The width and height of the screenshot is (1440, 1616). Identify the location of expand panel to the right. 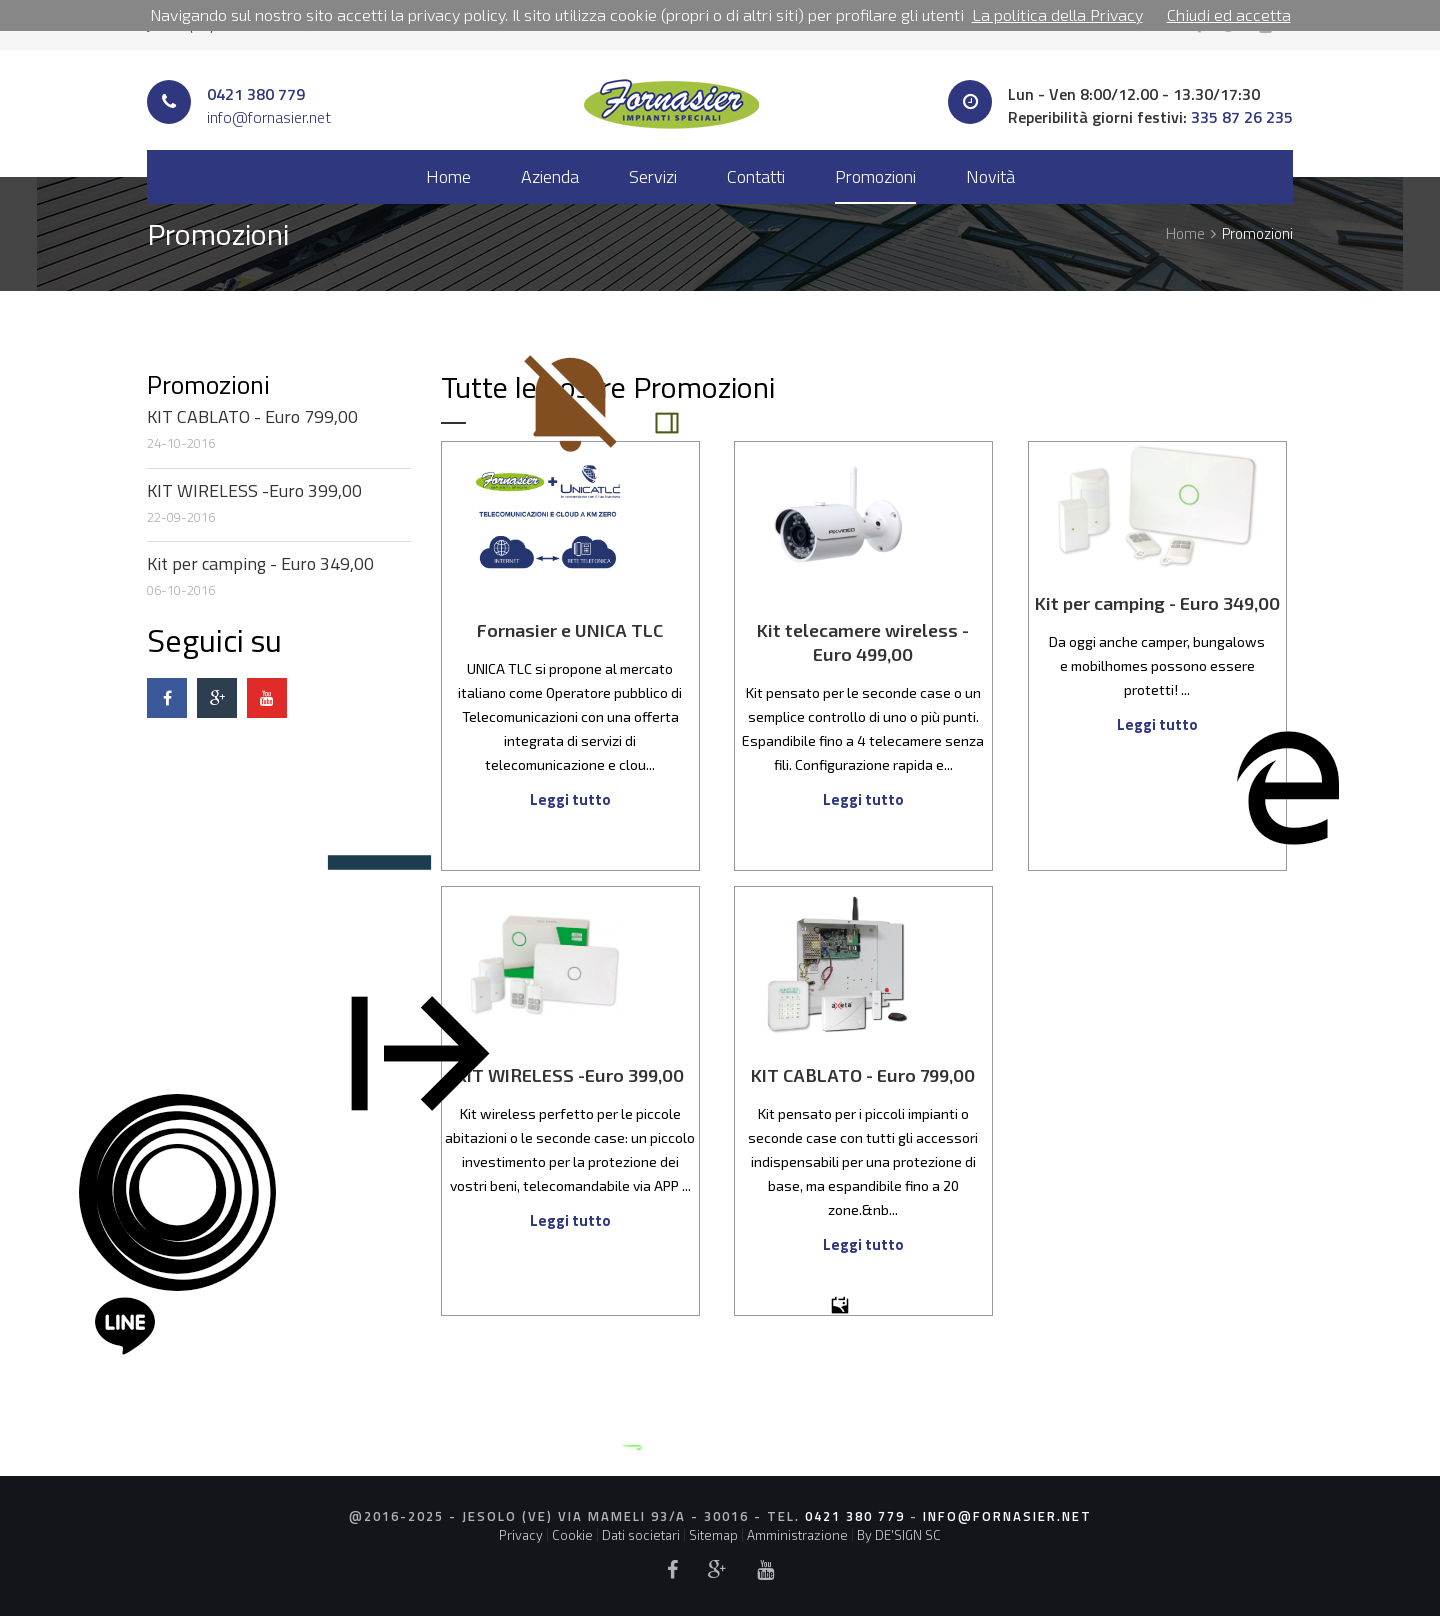
(416, 1053).